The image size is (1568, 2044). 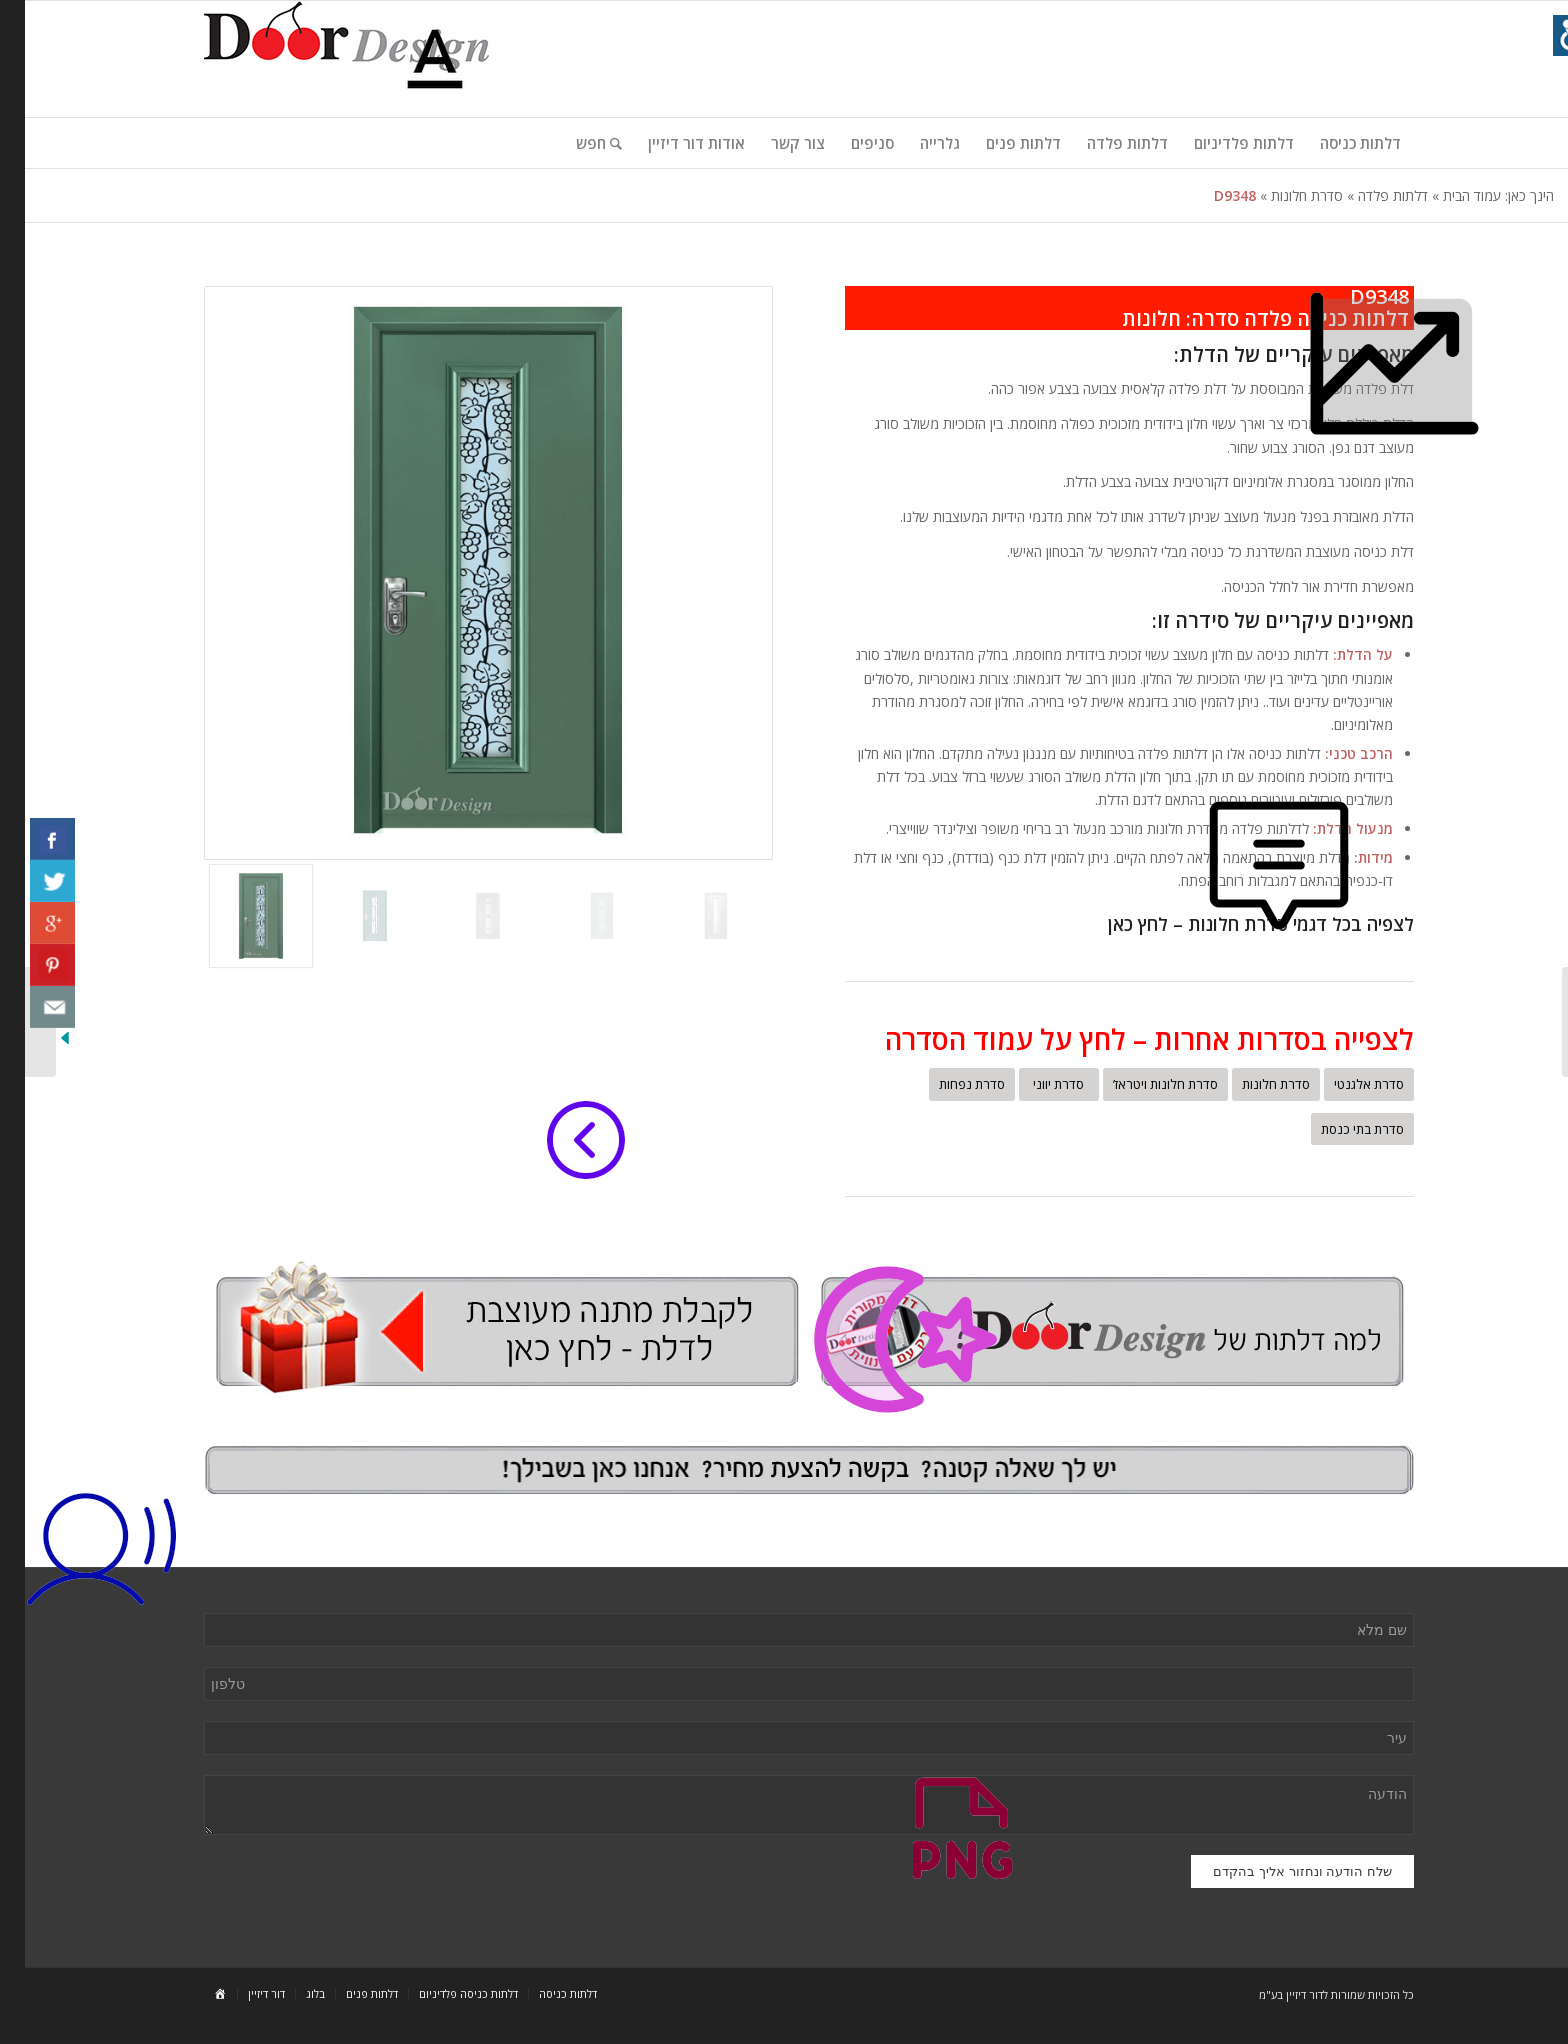 I want to click on format or style text, so click(x=435, y=61).